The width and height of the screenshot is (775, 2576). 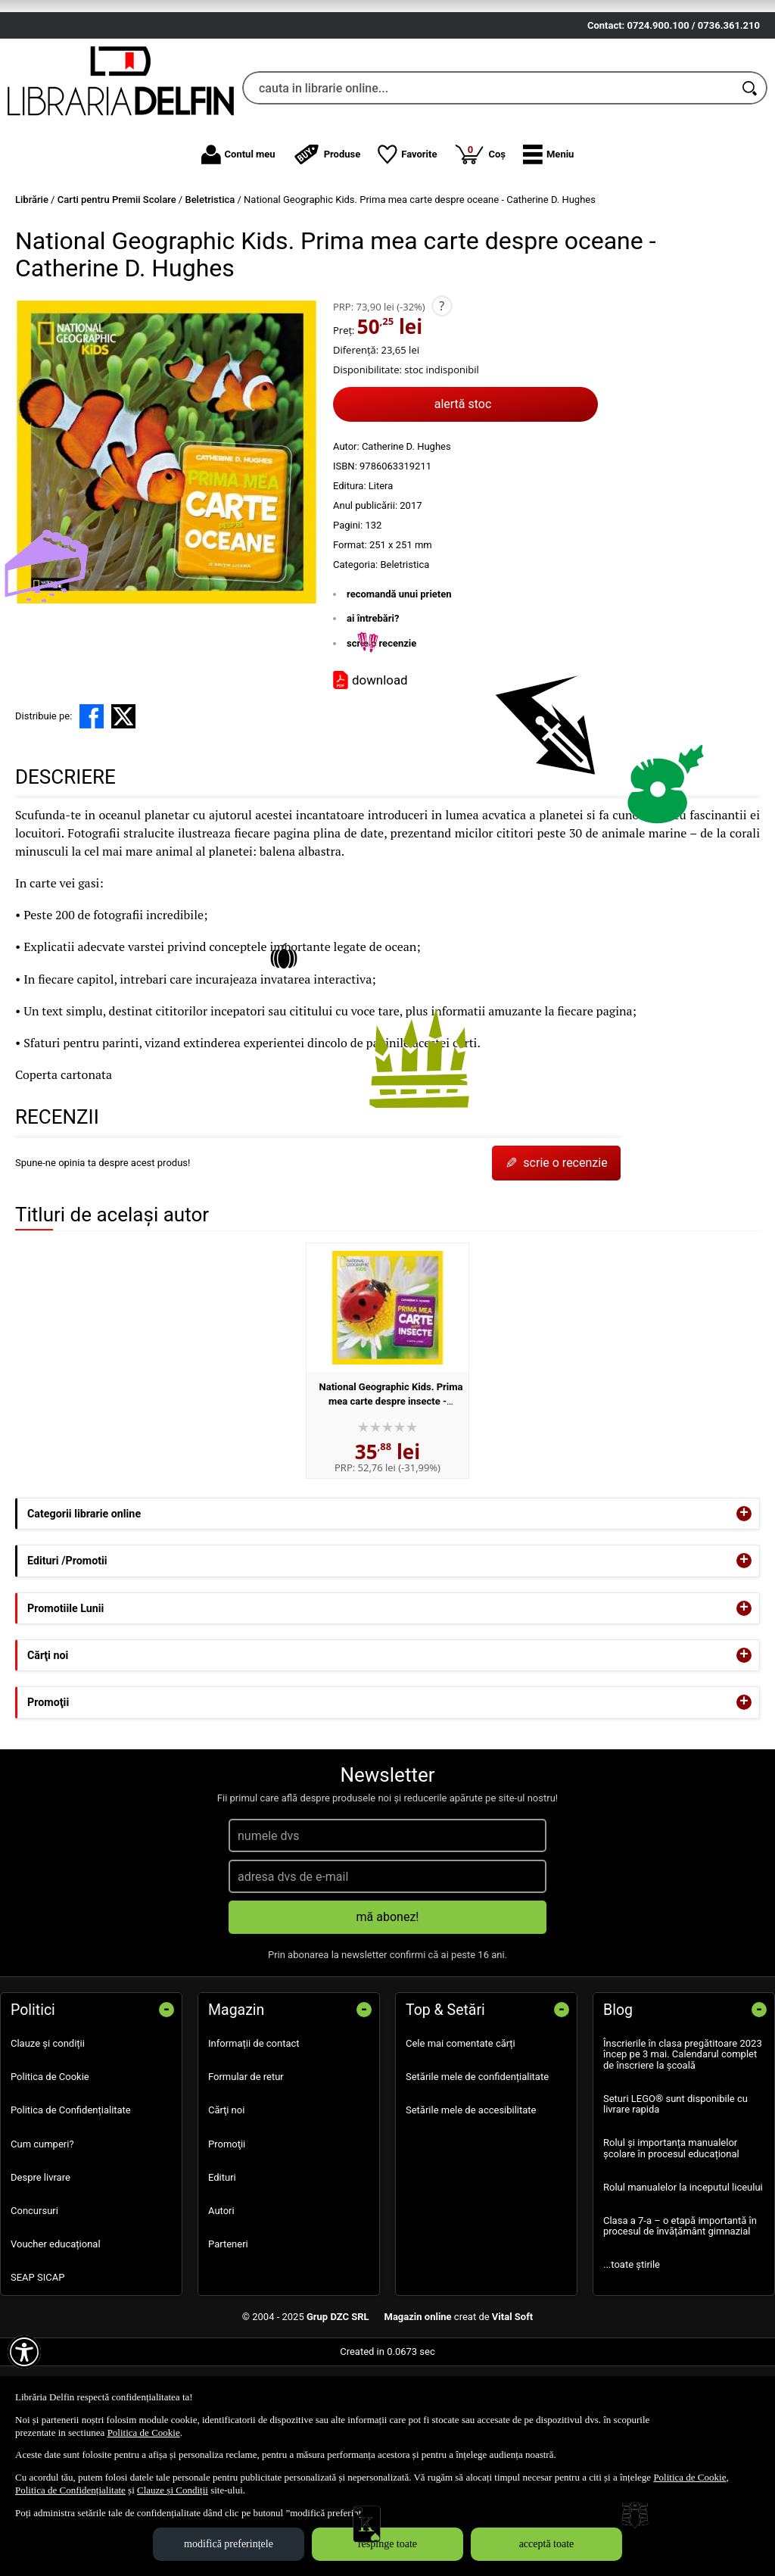 I want to click on view a portion of data in a chart, so click(x=46, y=561).